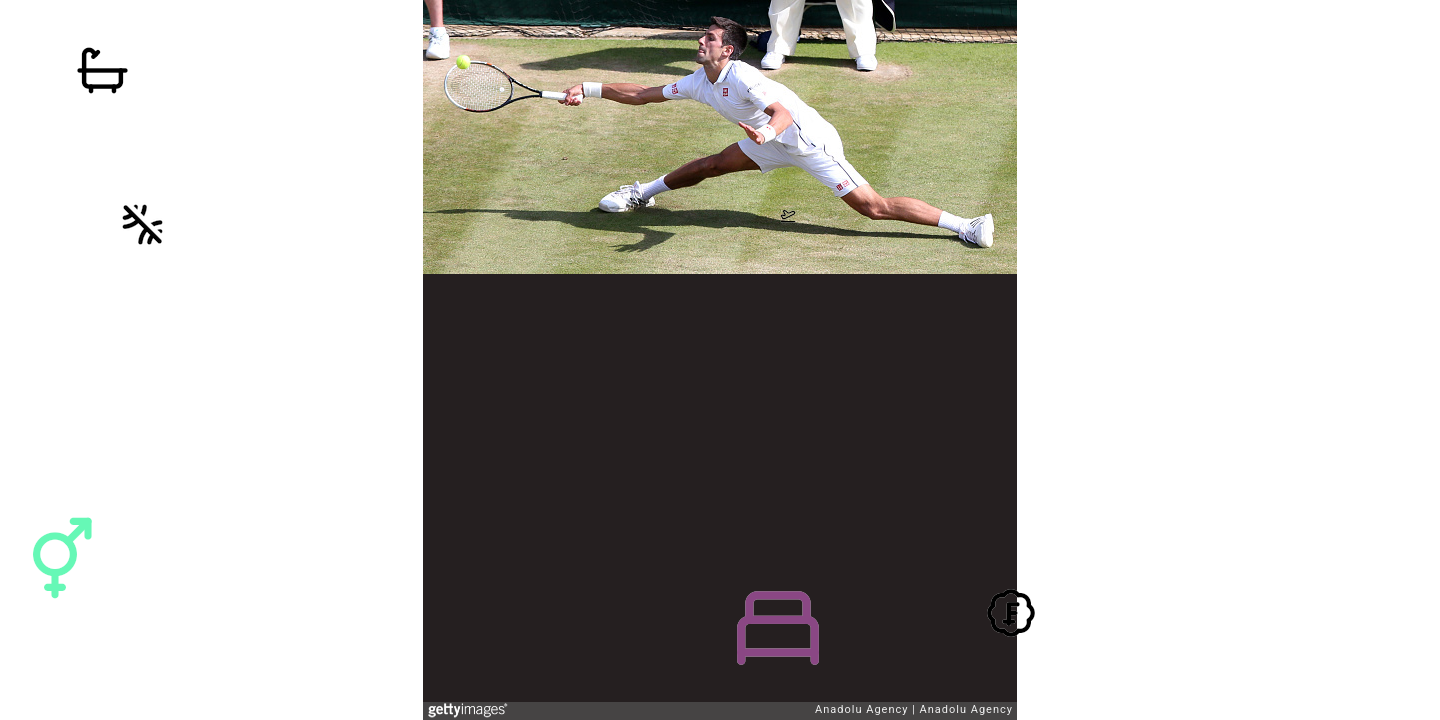  I want to click on bathroom amenity indicator, so click(102, 70).